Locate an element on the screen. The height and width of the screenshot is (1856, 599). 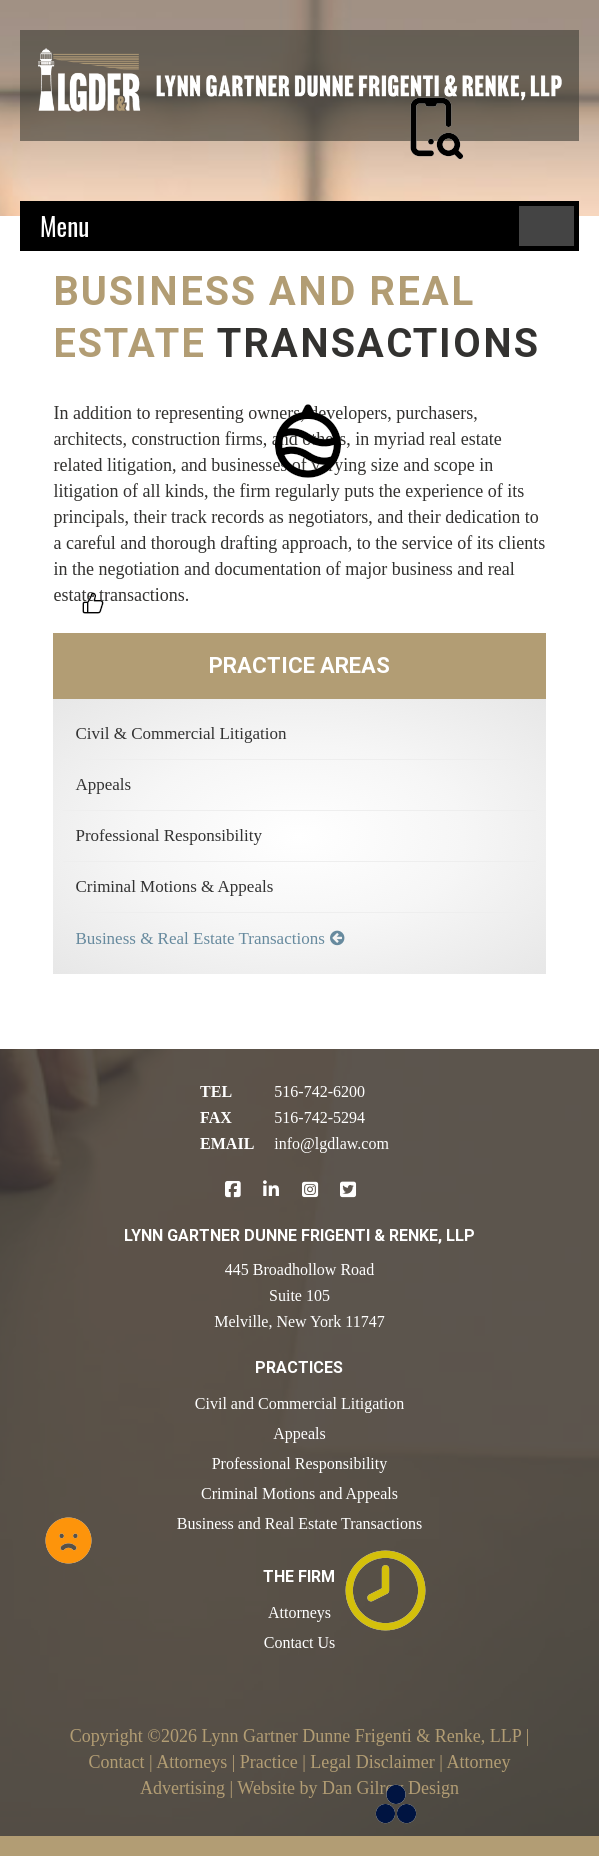
indicates 8 o'clock time is located at coordinates (385, 1590).